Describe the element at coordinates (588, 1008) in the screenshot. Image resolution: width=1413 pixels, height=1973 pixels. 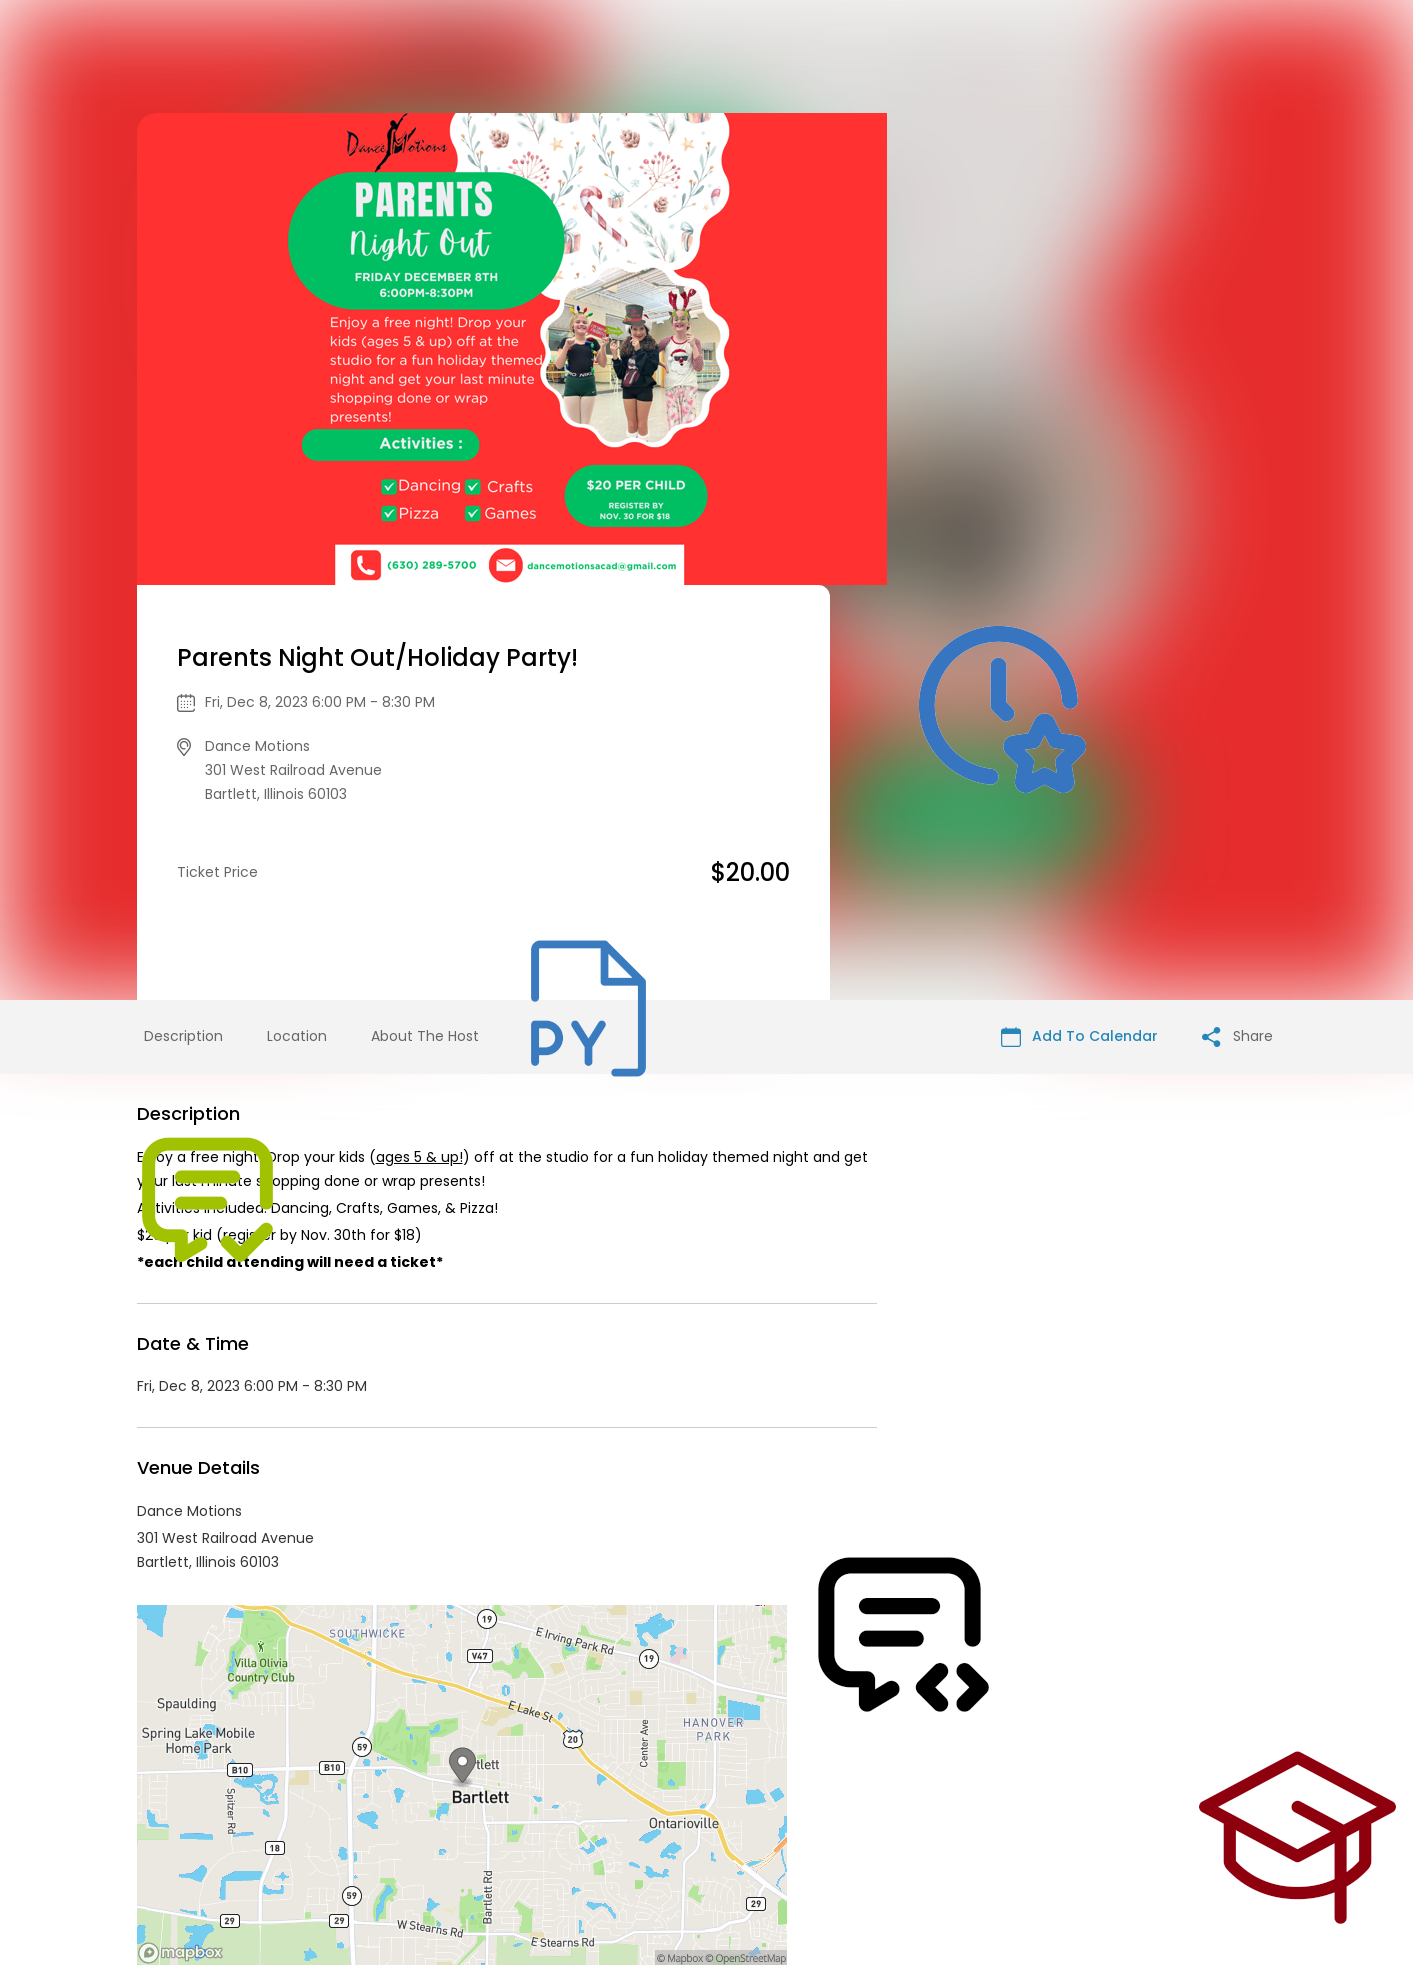
I see `python script file` at that location.